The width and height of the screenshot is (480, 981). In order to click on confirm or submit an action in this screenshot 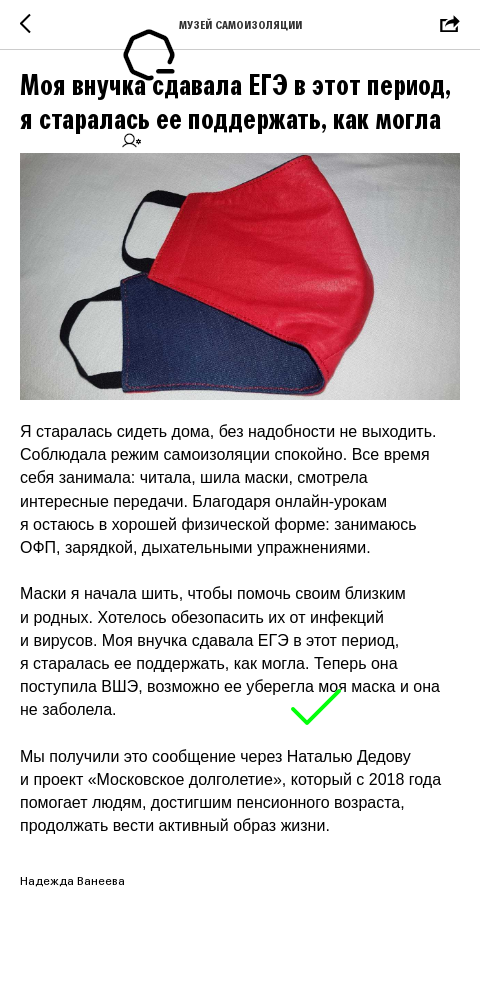, I will do `click(315, 705)`.